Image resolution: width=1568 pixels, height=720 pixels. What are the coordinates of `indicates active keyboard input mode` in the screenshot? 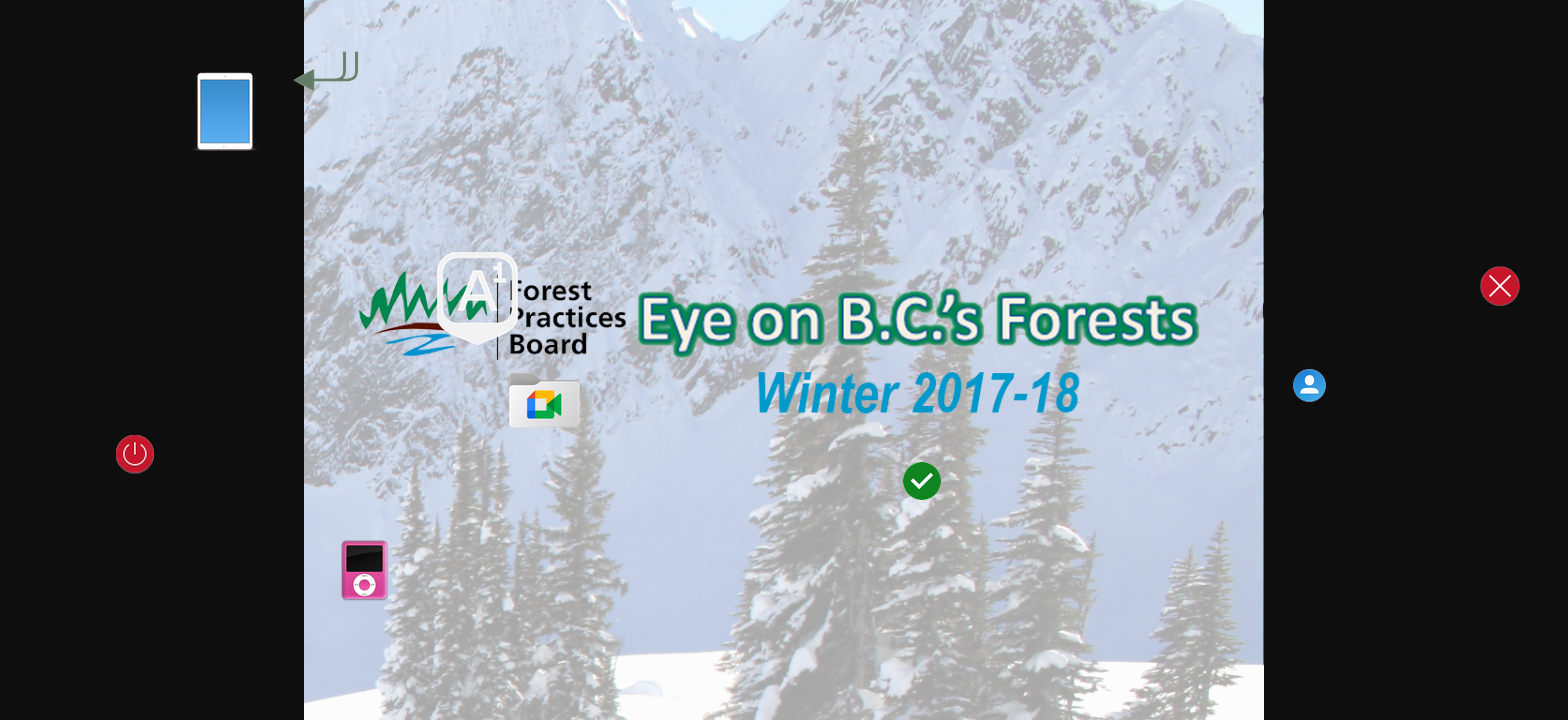 It's located at (477, 298).